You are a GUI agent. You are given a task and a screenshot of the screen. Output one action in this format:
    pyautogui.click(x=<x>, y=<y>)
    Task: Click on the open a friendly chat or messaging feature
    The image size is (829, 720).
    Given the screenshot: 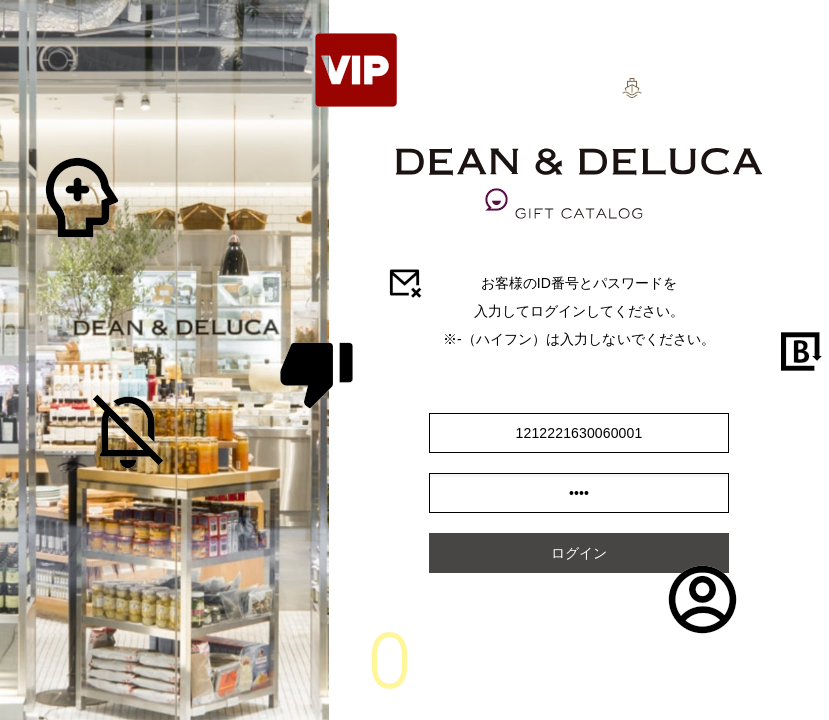 What is the action you would take?
    pyautogui.click(x=496, y=199)
    